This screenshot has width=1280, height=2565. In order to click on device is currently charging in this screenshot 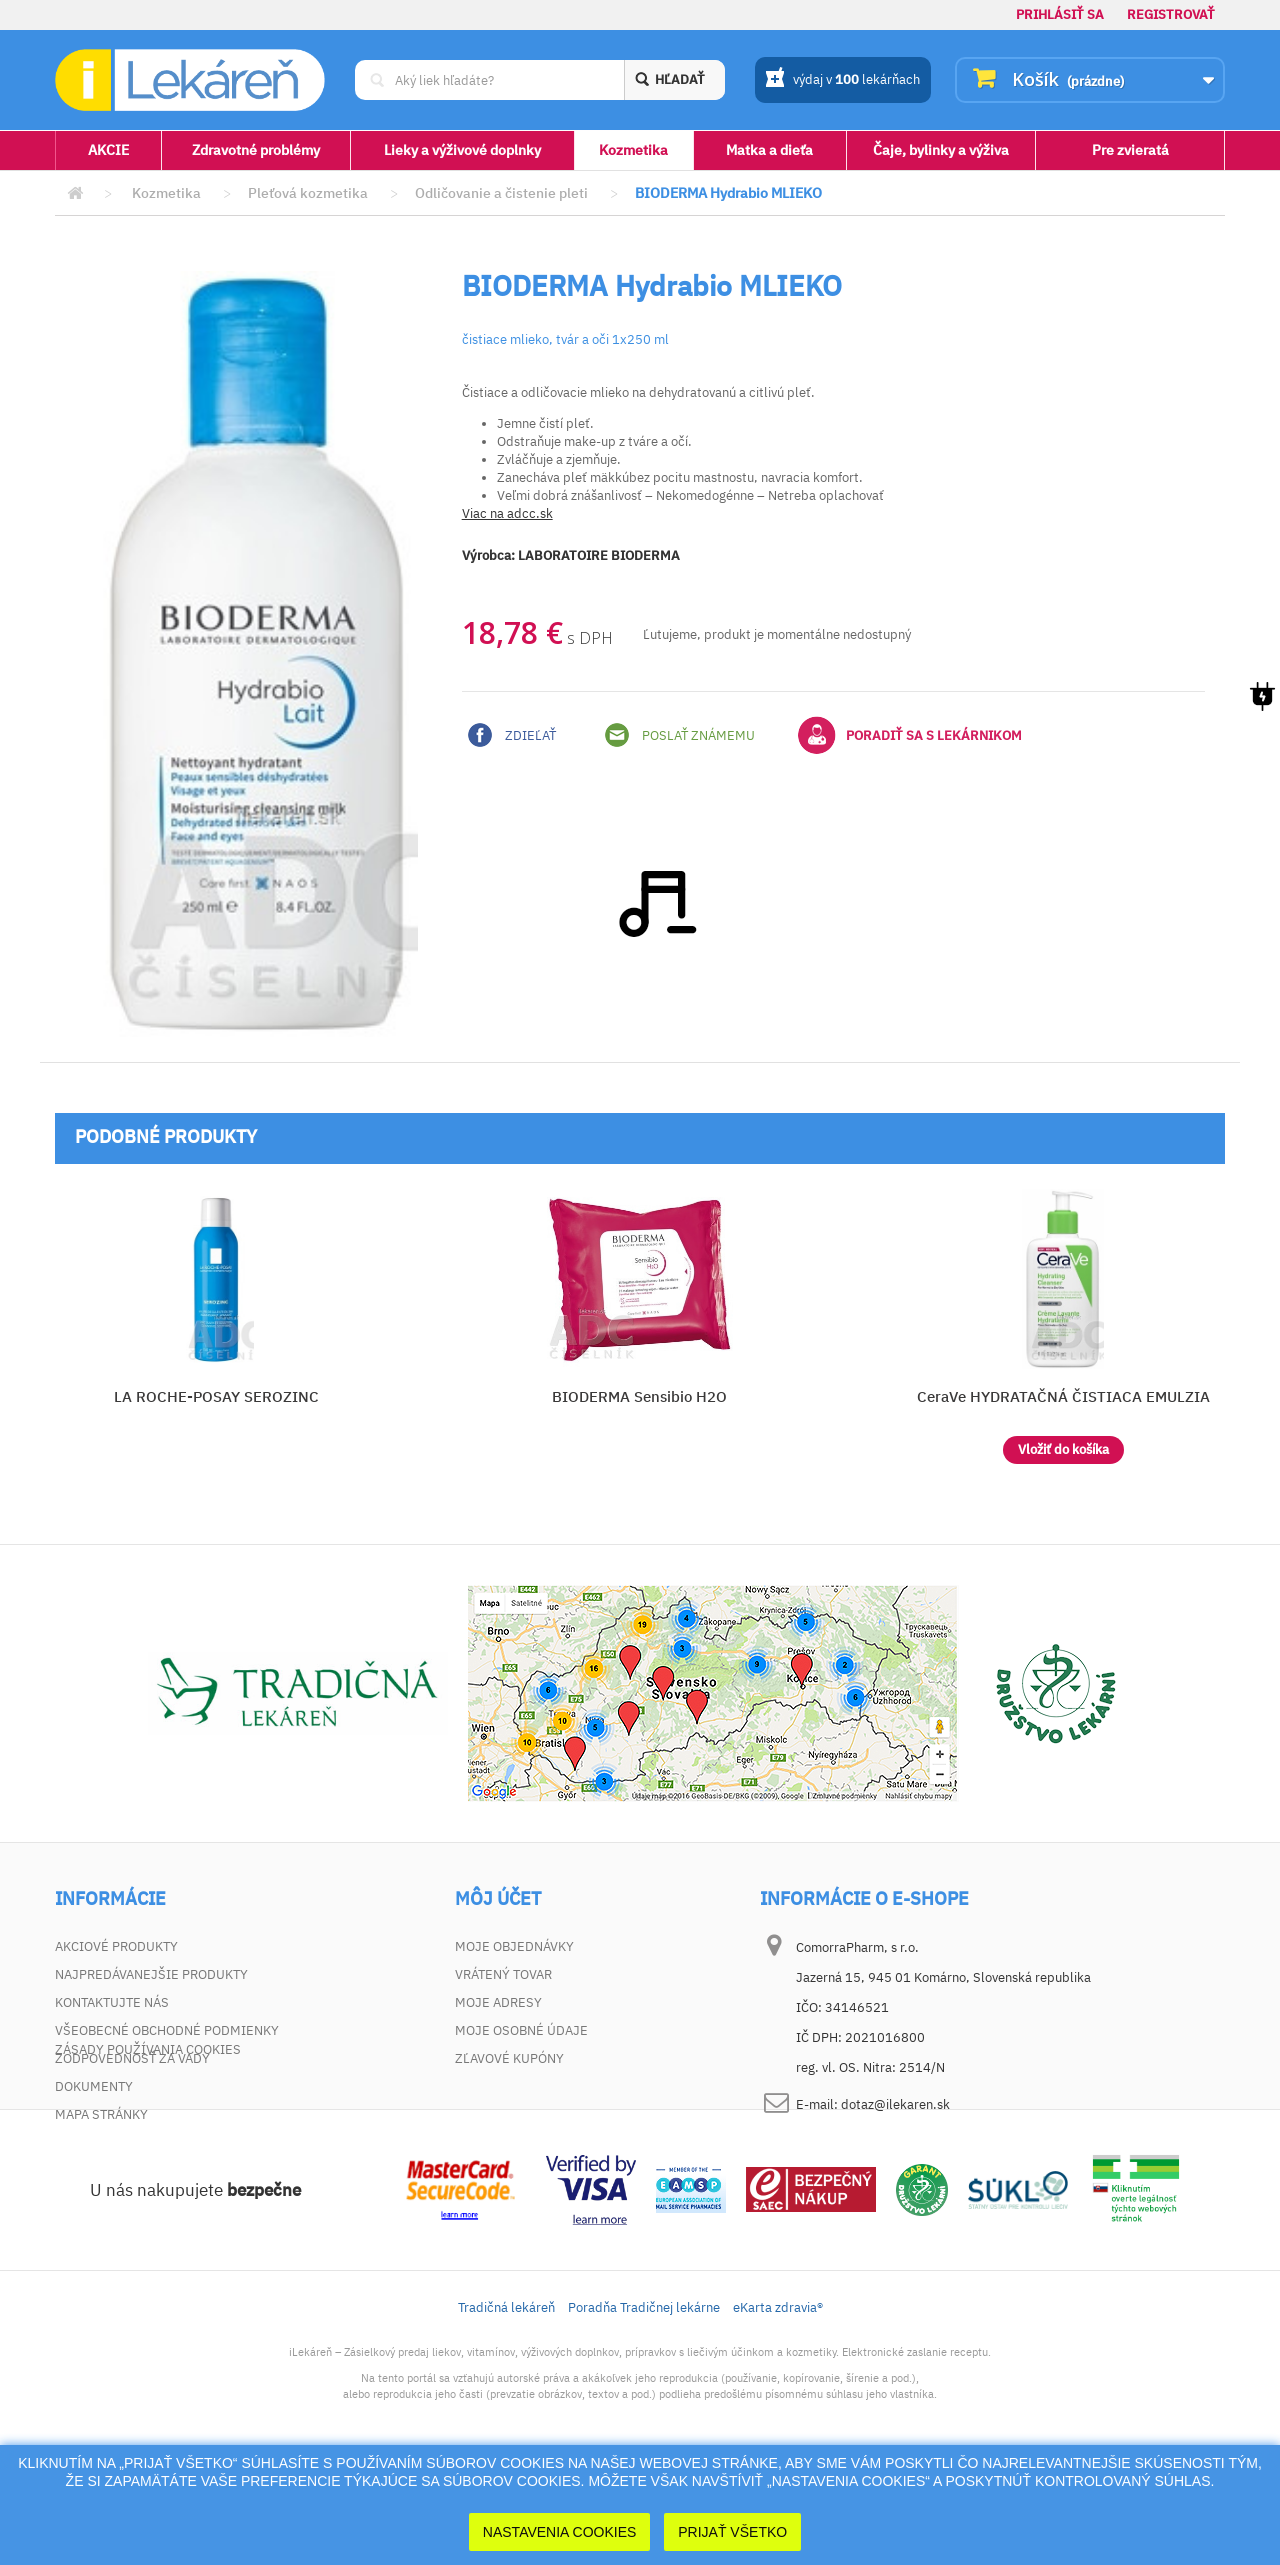, I will do `click(1262, 696)`.